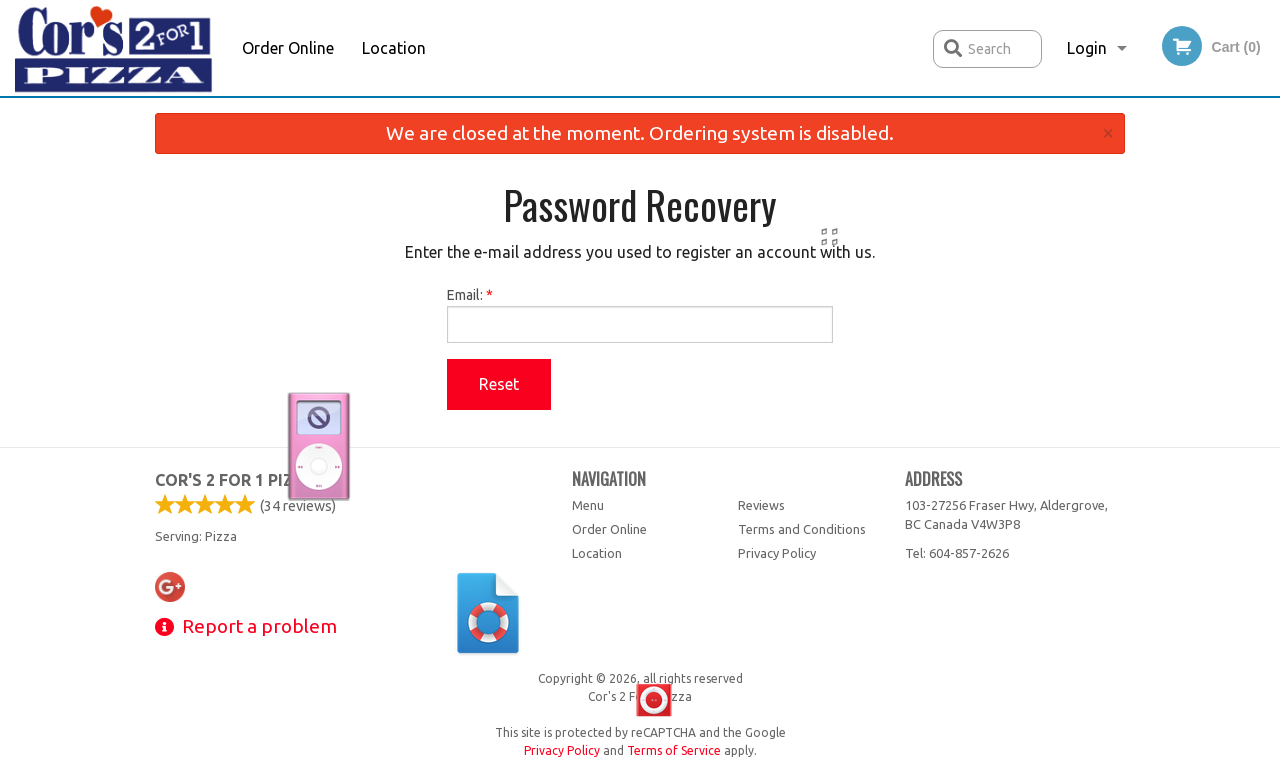  Describe the element at coordinates (488, 613) in the screenshot. I see `a compiled html help file (.chm)` at that location.